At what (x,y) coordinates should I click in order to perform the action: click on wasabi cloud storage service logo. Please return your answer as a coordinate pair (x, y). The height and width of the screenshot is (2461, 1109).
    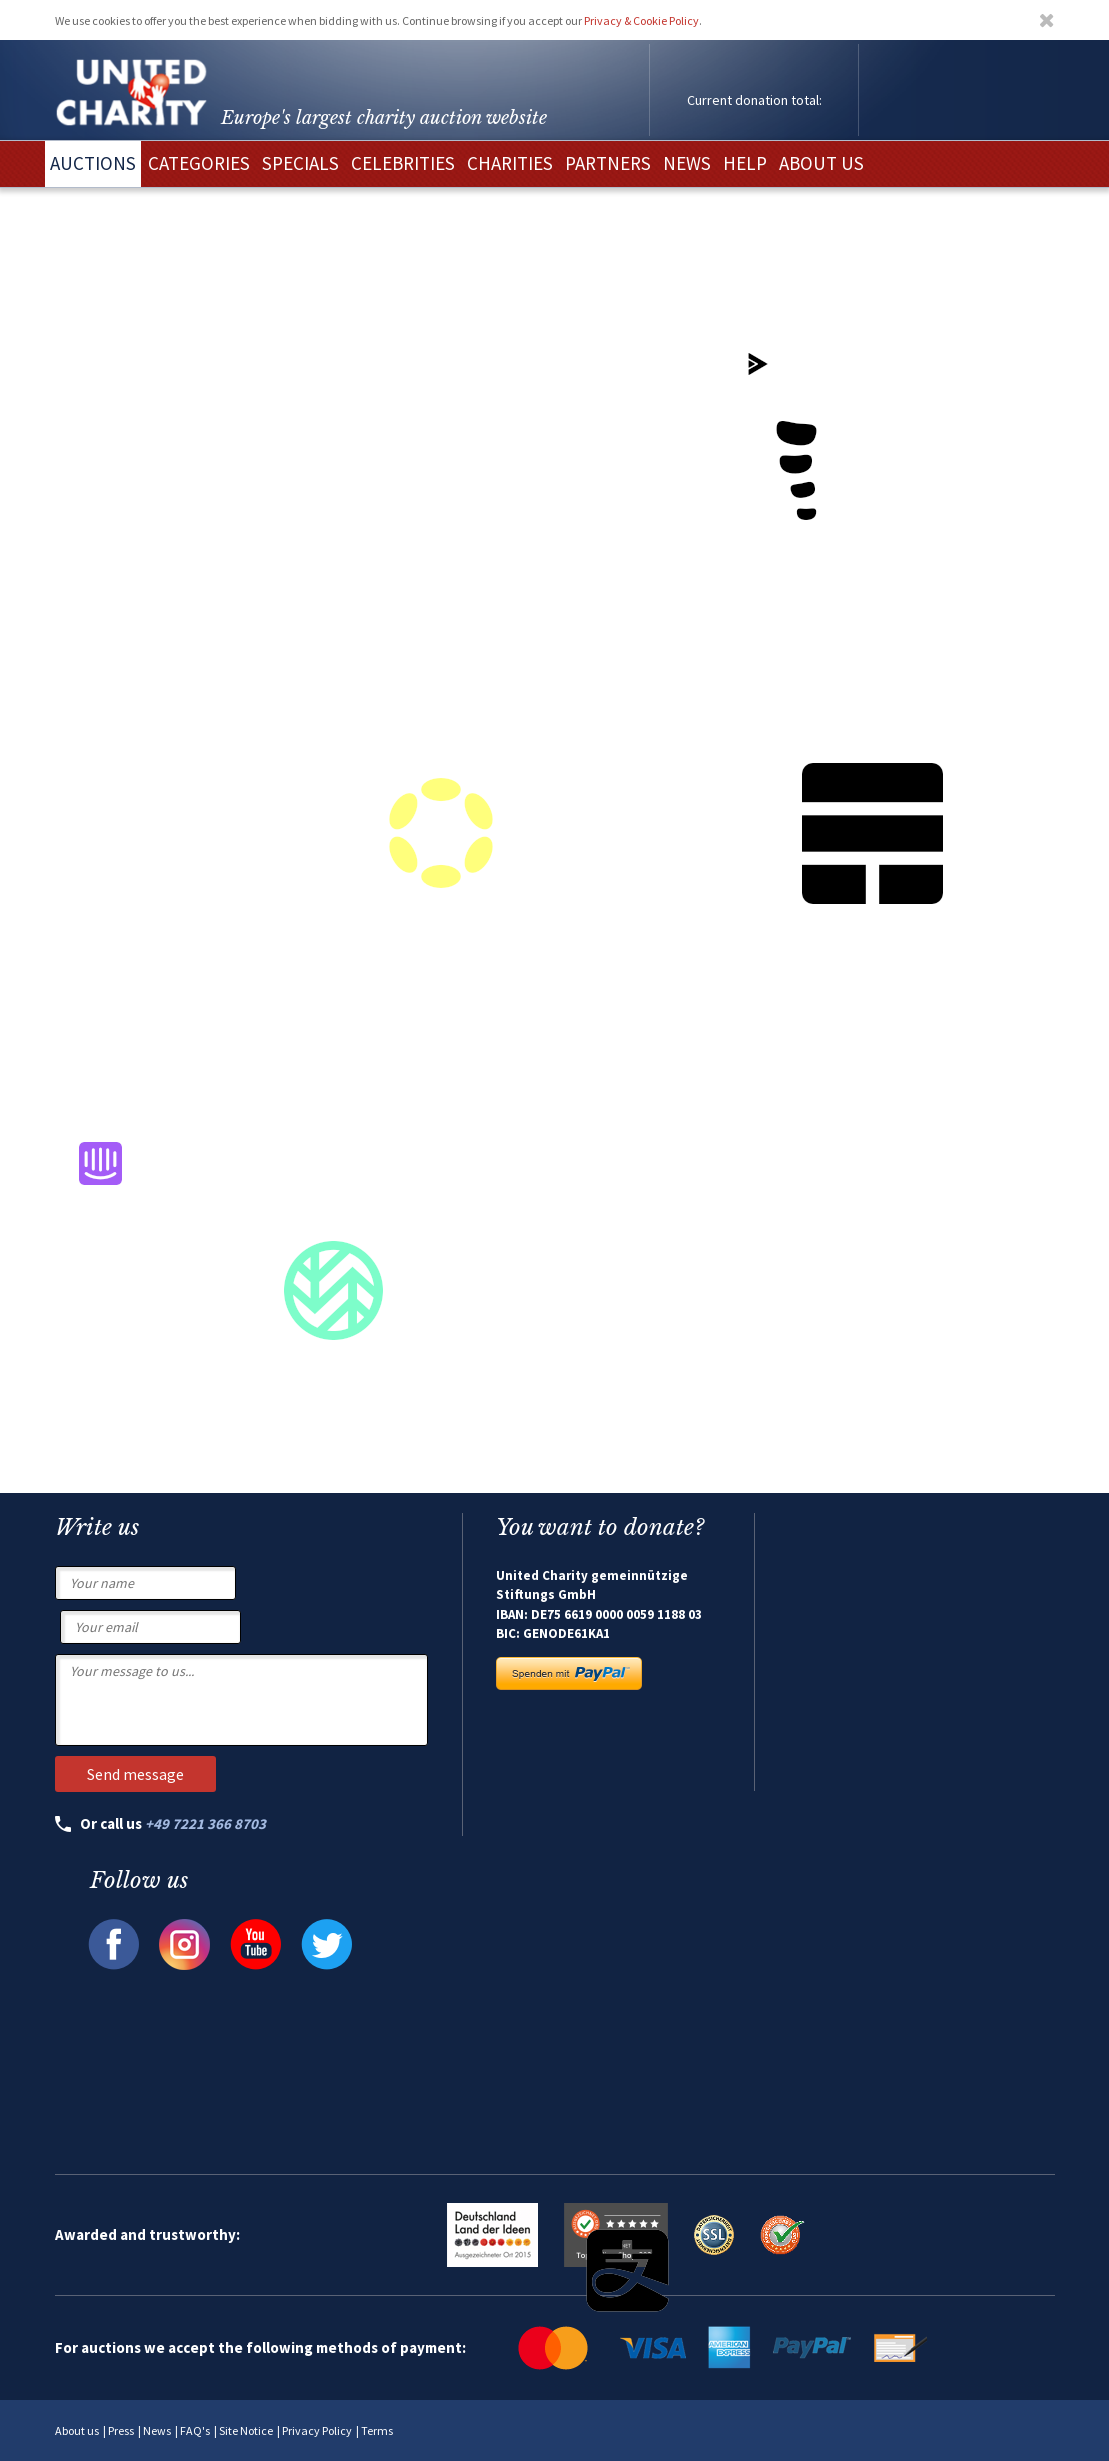
    Looking at the image, I should click on (333, 1290).